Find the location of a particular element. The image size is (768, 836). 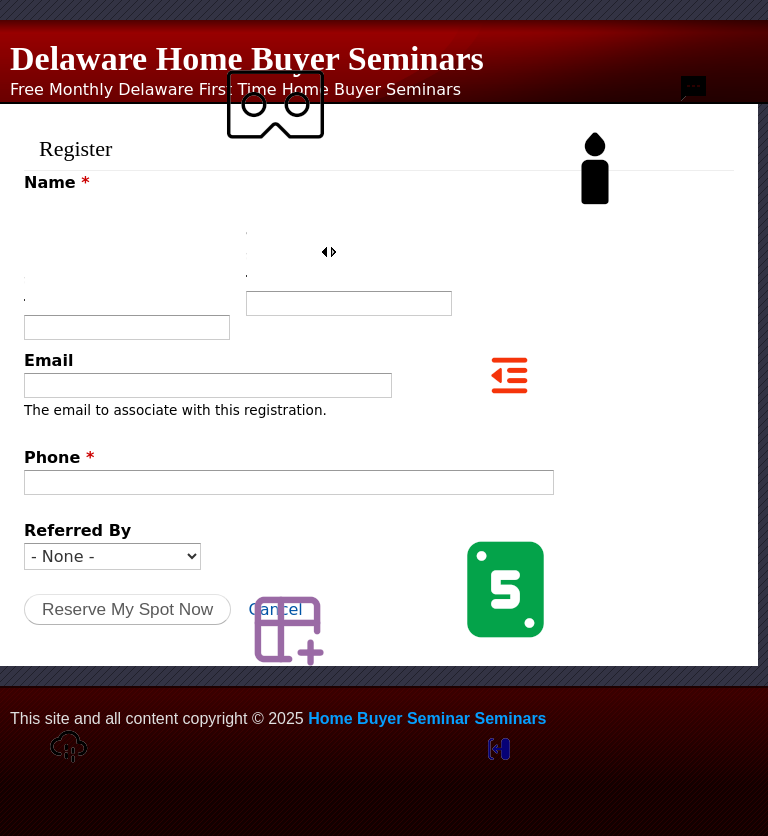

view text messages is located at coordinates (693, 88).